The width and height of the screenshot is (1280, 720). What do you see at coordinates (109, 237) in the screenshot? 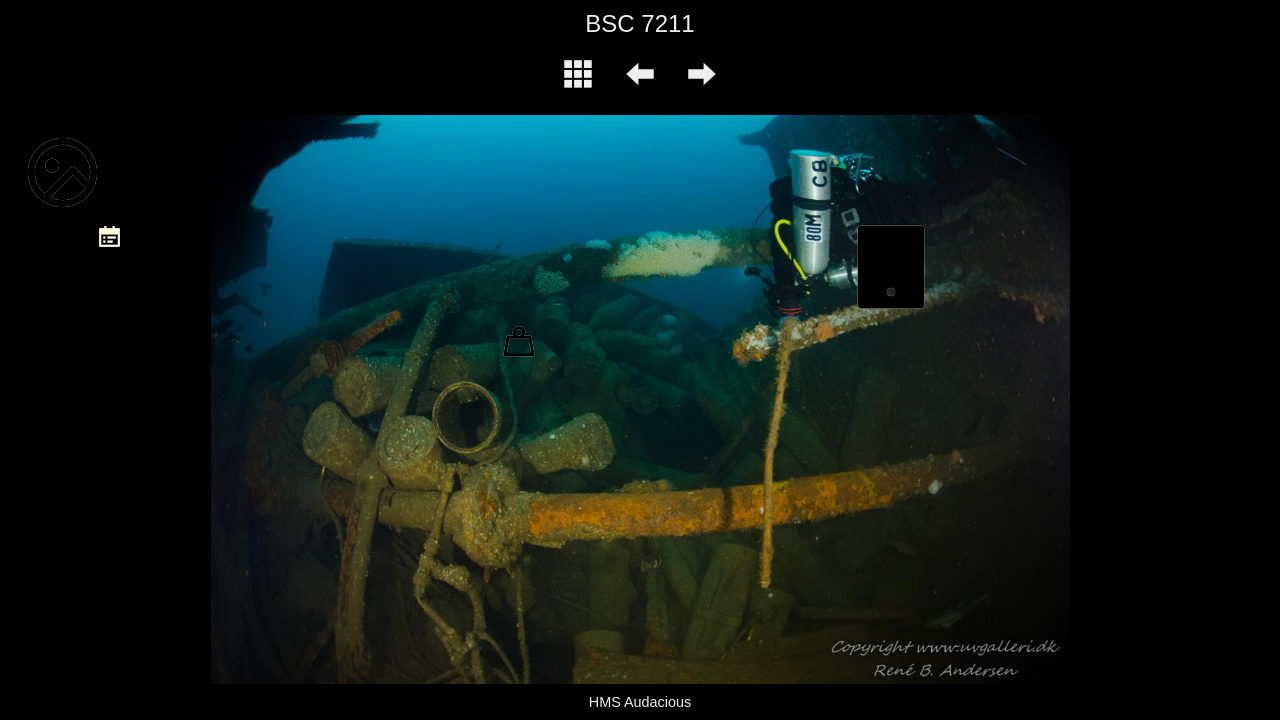
I see `view calendar tasks and to-do items` at bounding box center [109, 237].